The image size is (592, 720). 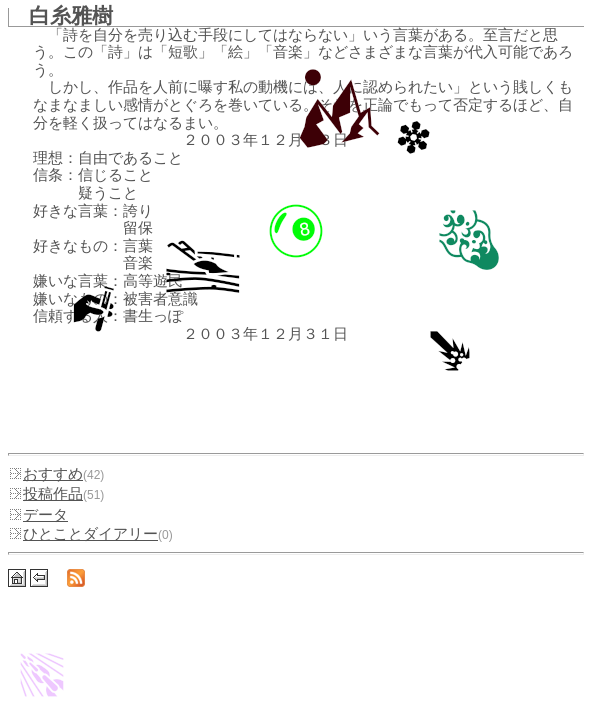 What do you see at coordinates (95, 308) in the screenshot?
I see `conduct a science experiment or lab test` at bounding box center [95, 308].